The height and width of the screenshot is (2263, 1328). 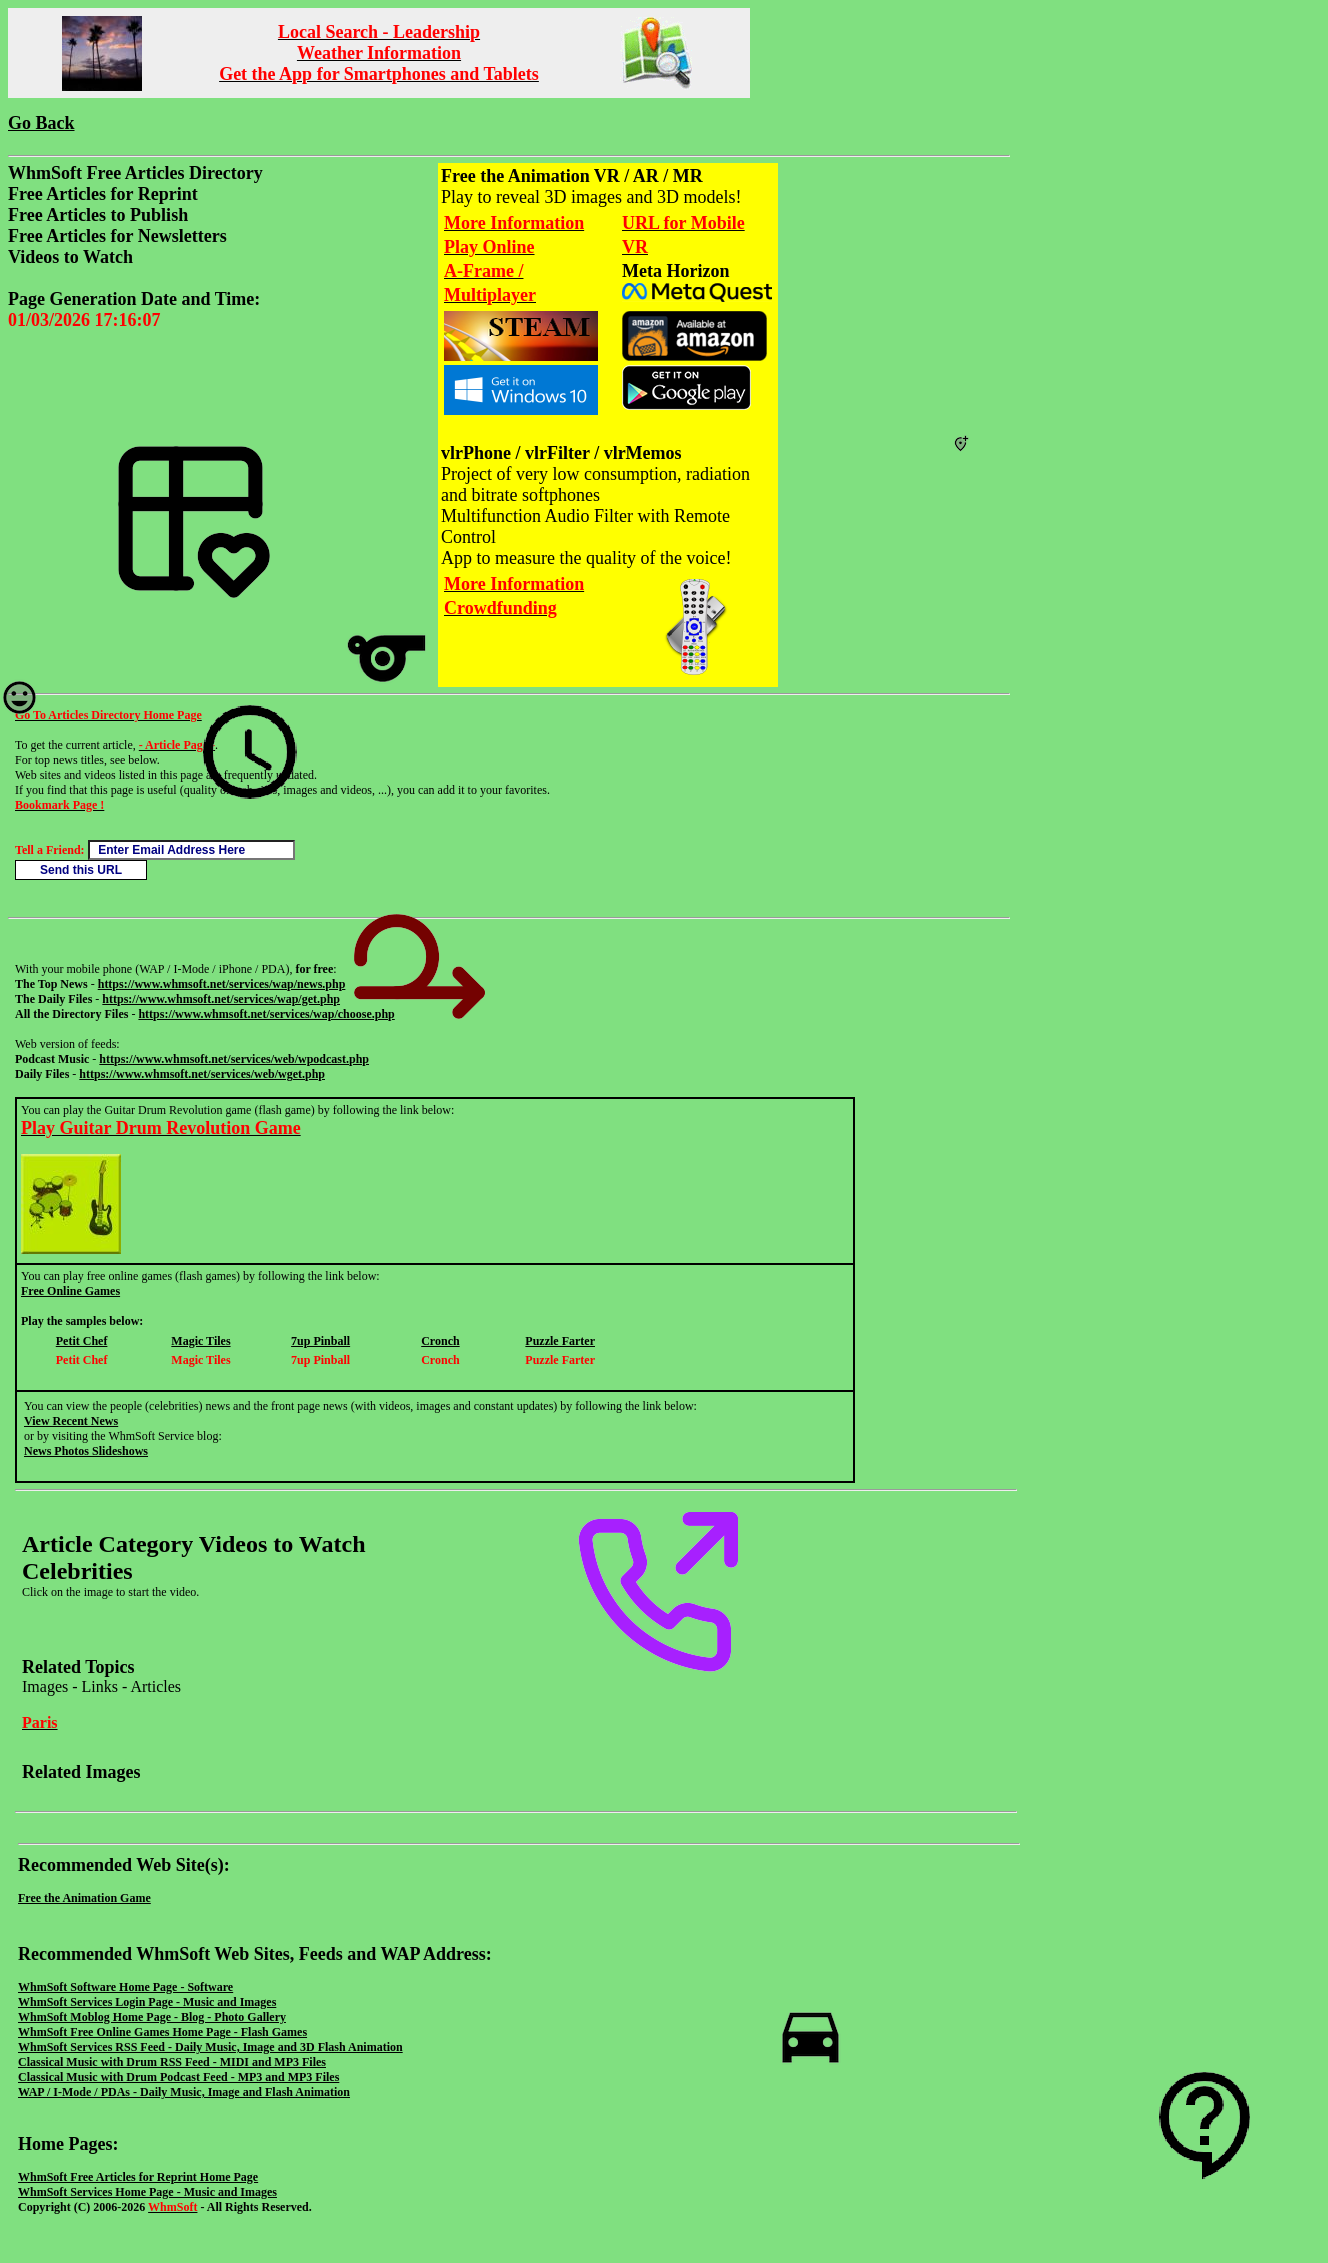 I want to click on add table to favorites, so click(x=190, y=518).